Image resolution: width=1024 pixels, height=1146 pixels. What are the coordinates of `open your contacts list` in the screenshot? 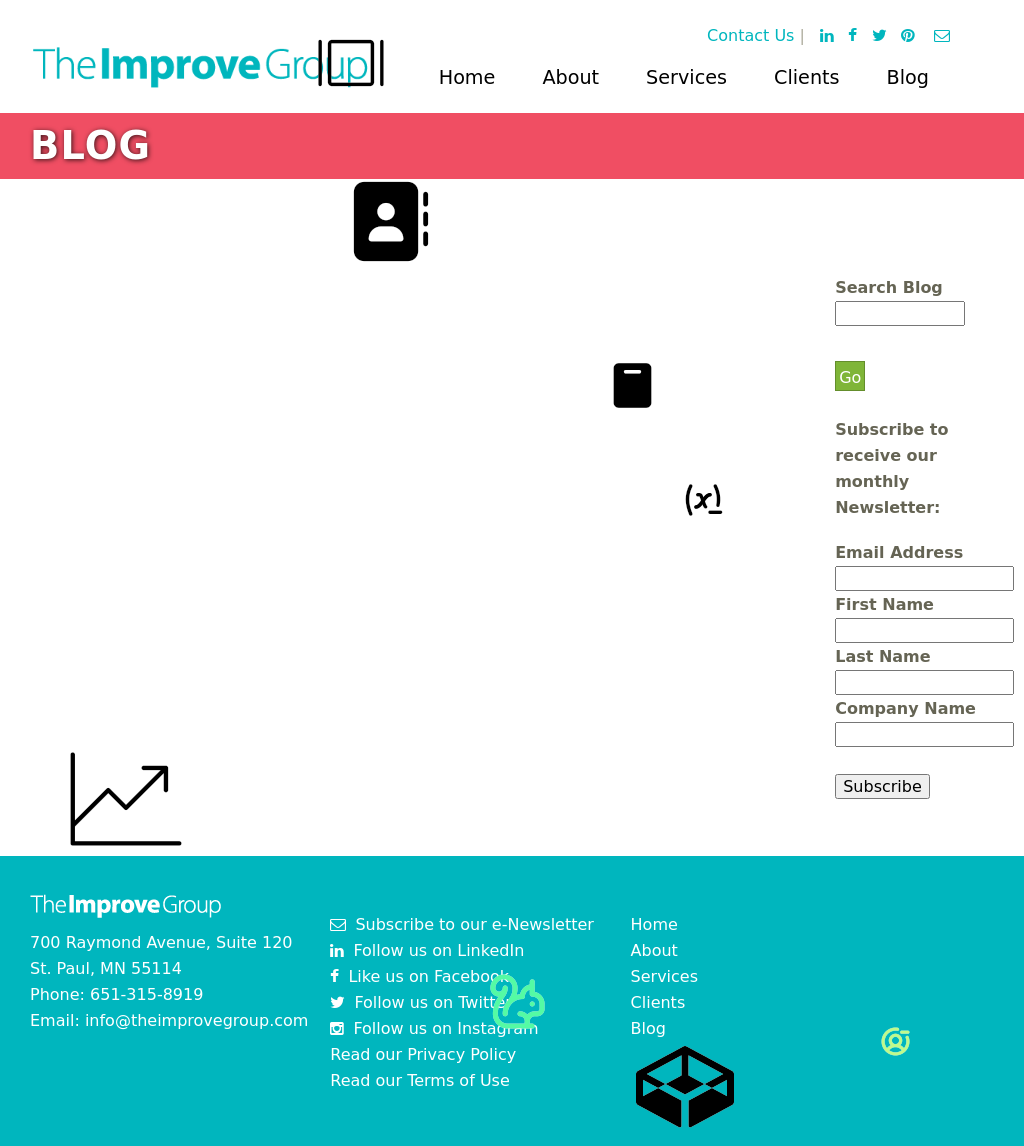 It's located at (388, 221).